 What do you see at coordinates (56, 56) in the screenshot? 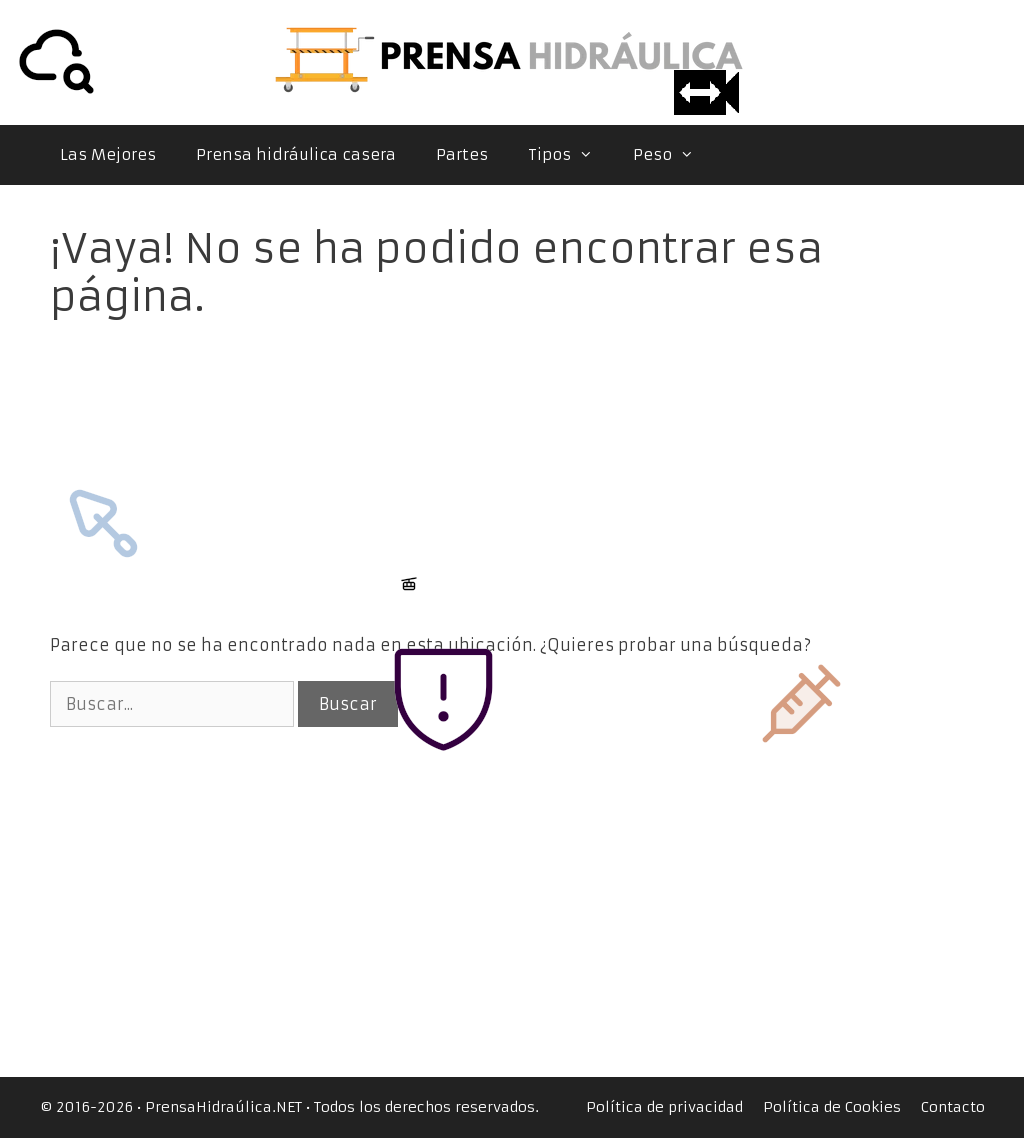
I see `search files in cloud storage` at bounding box center [56, 56].